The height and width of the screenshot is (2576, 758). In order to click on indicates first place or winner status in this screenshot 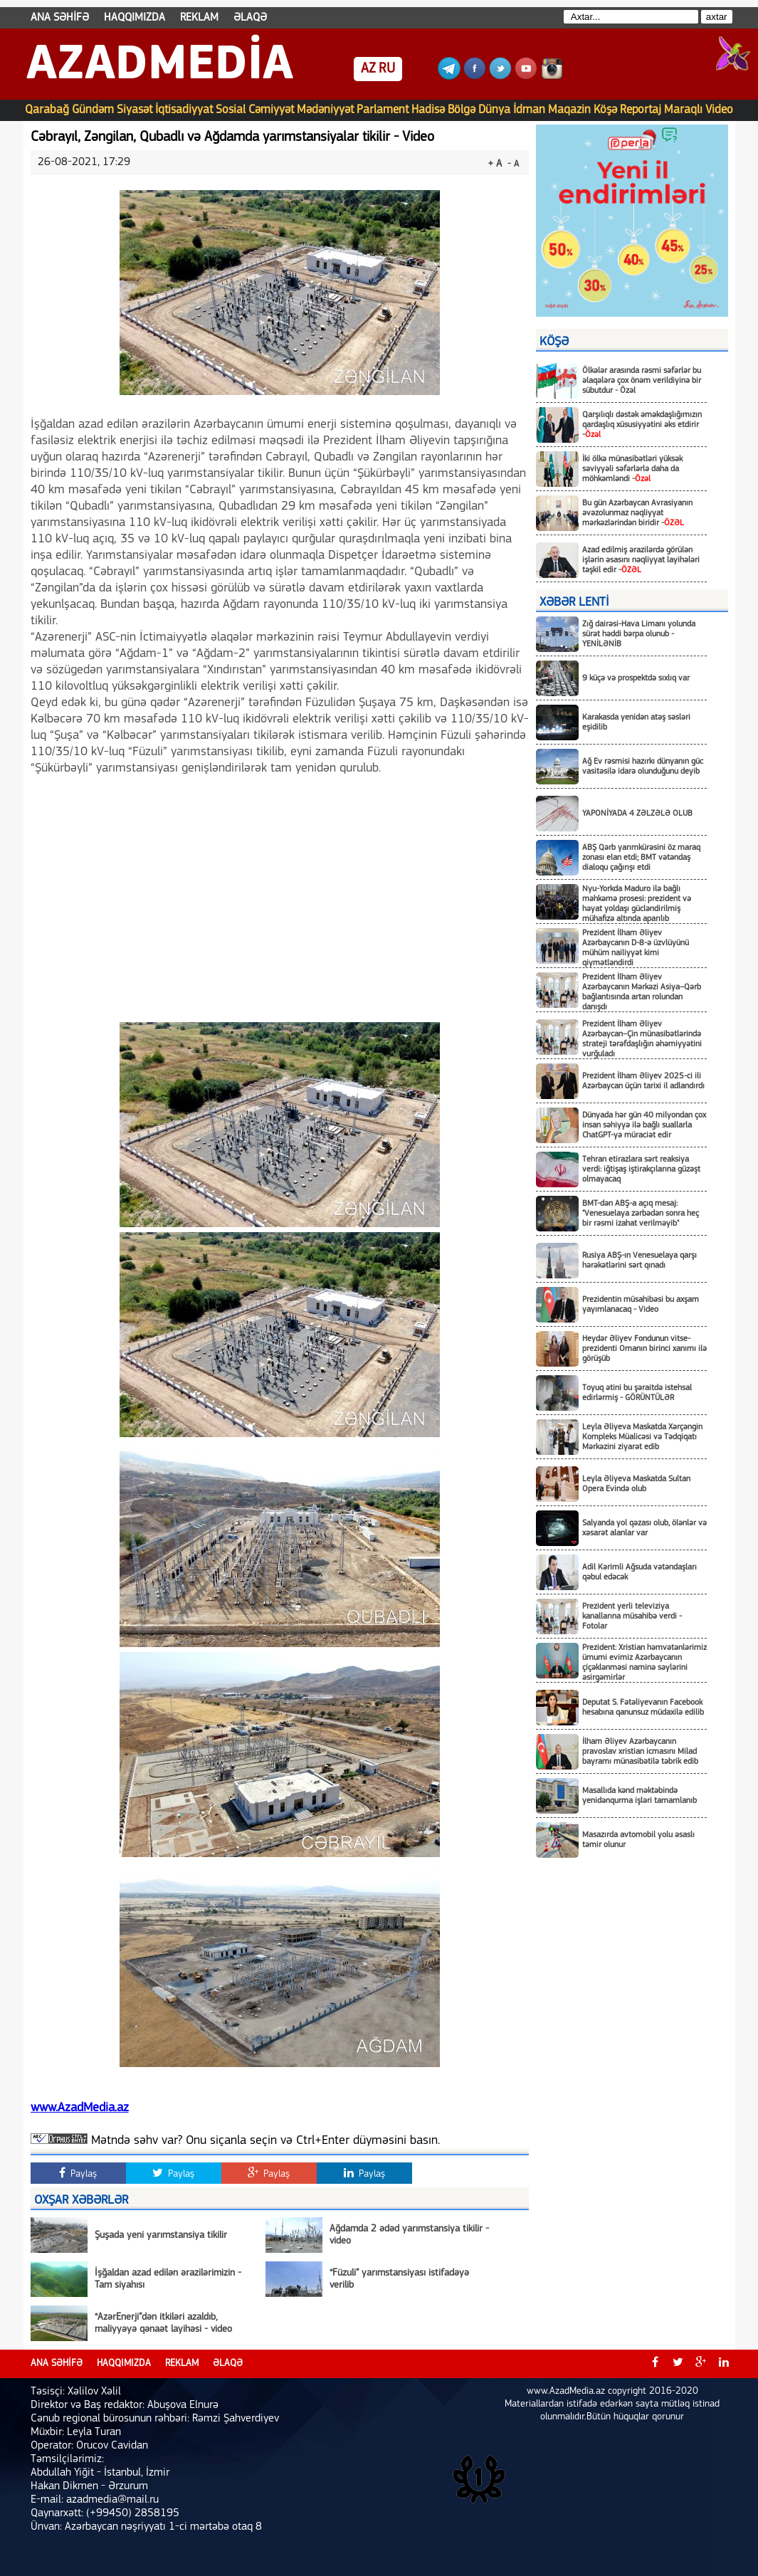, I will do `click(479, 2479)`.